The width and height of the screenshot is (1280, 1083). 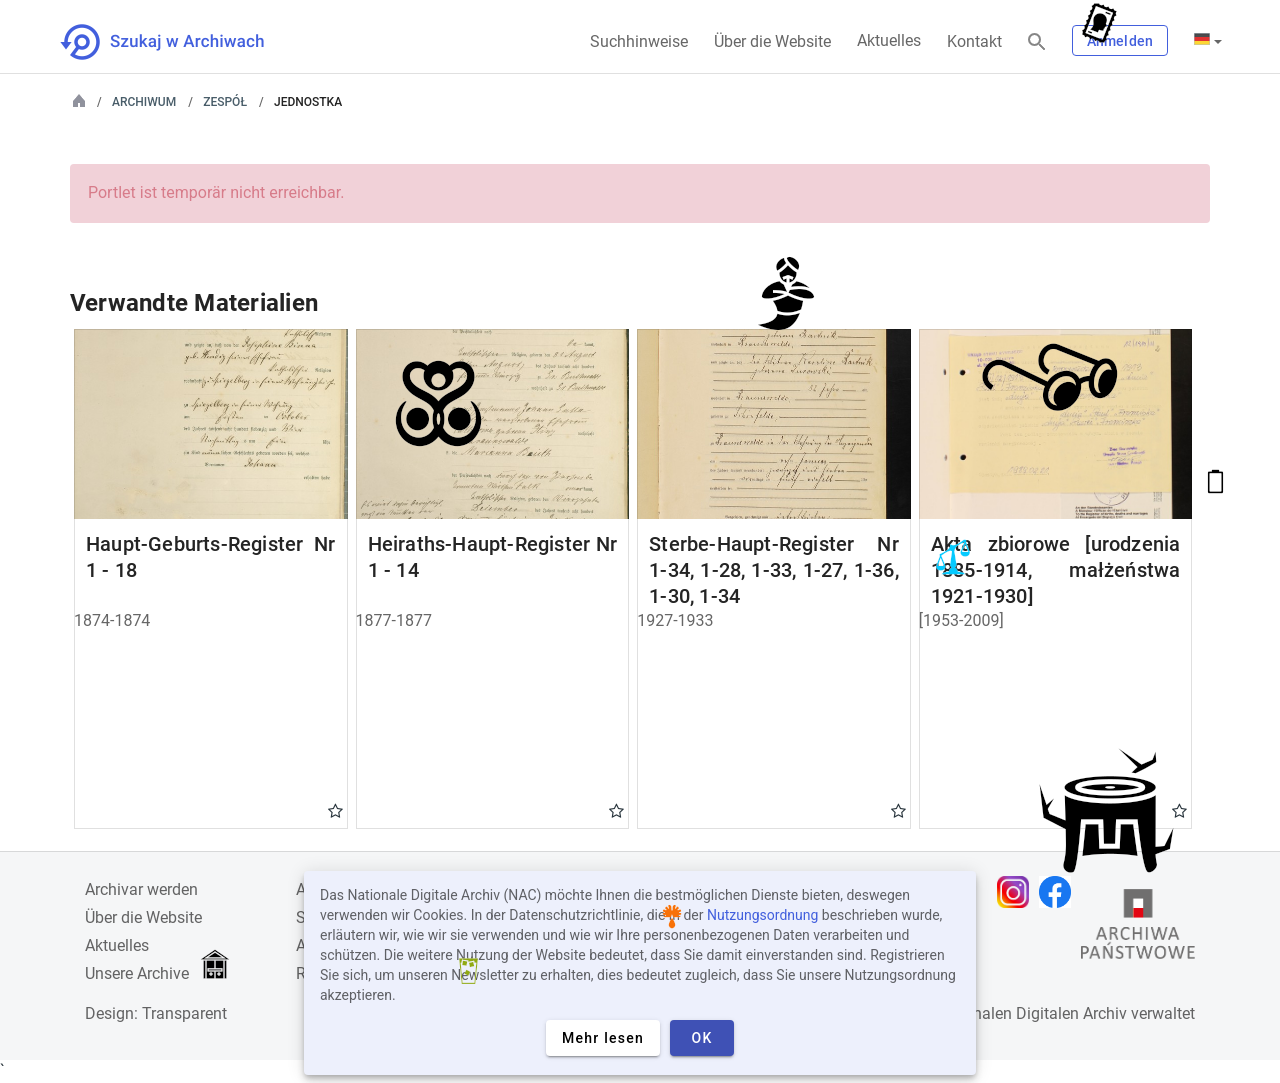 I want to click on indicates unfair or biased judgment, so click(x=953, y=557).